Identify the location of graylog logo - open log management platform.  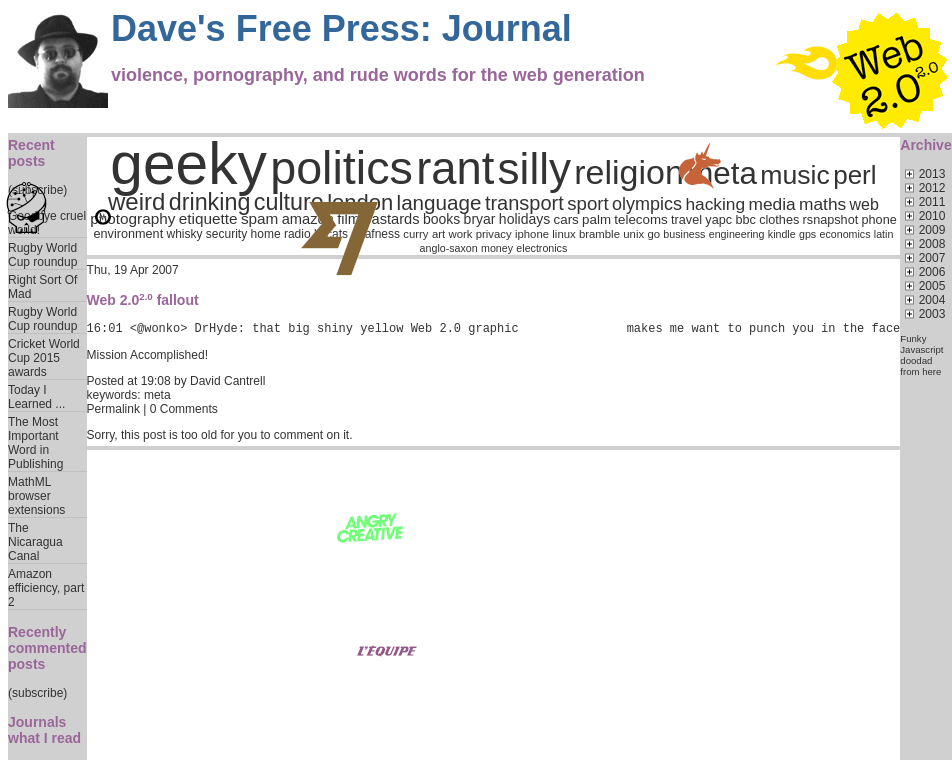
(103, 217).